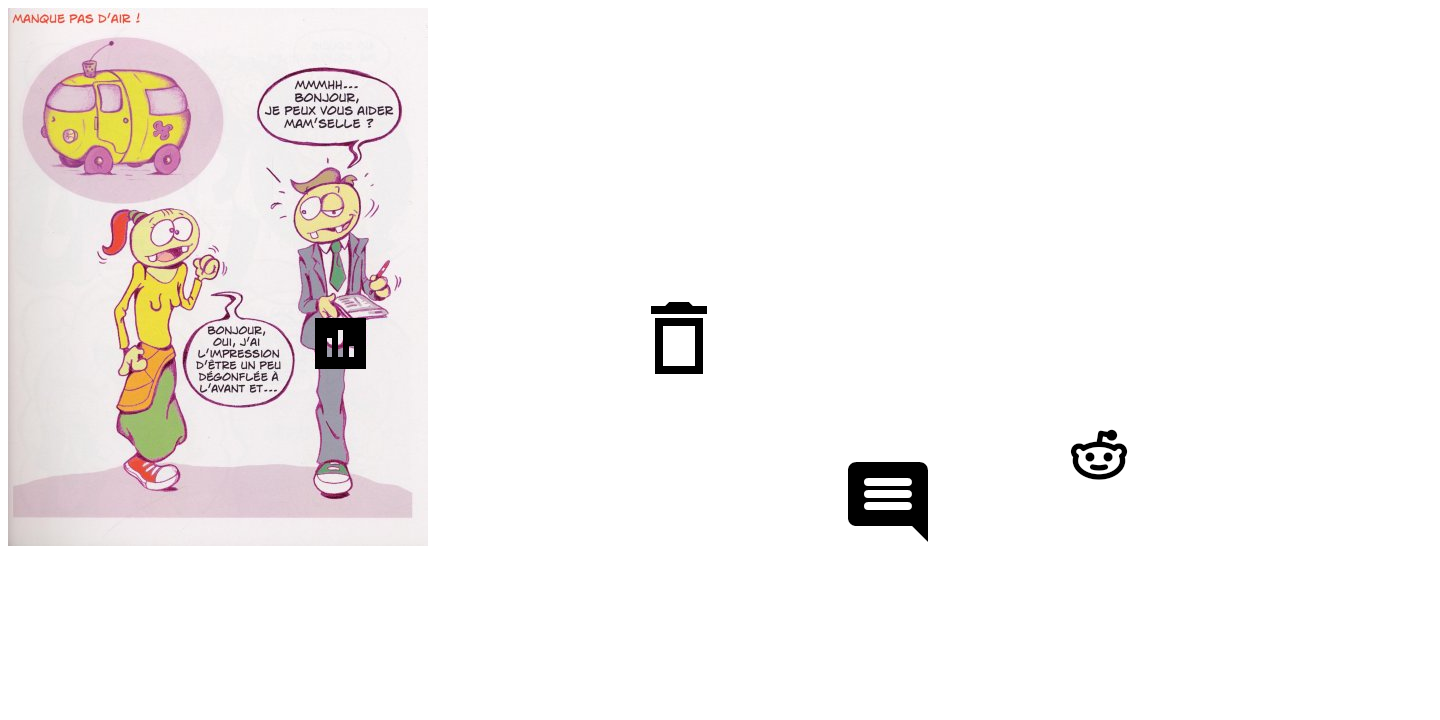 The height and width of the screenshot is (720, 1440). Describe the element at coordinates (679, 338) in the screenshot. I see `delete an item` at that location.